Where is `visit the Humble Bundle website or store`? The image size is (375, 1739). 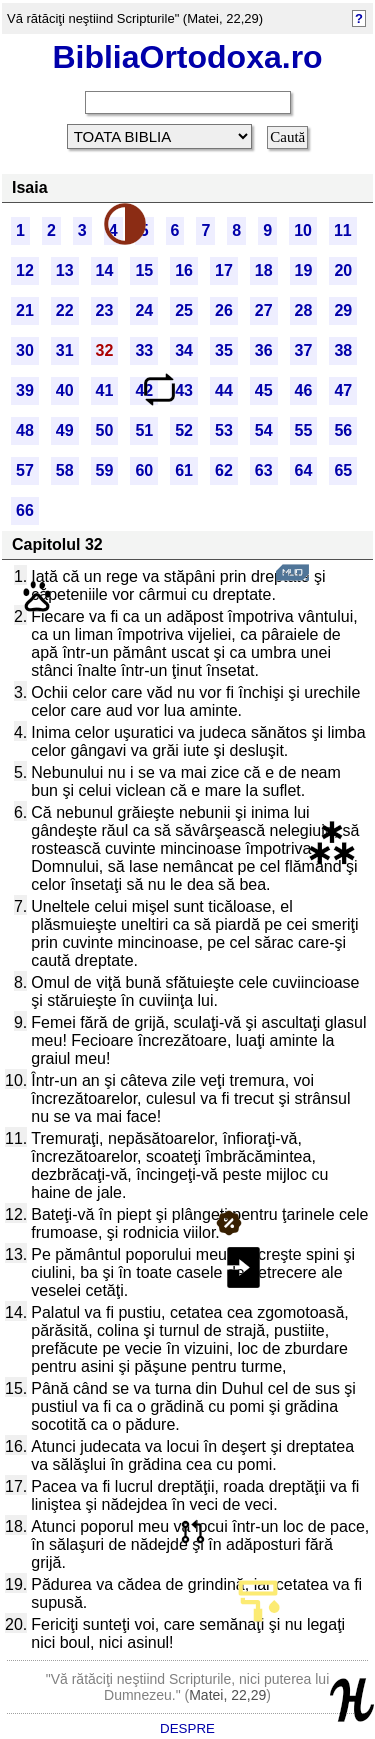
visit the Humble Bundle website or store is located at coordinates (352, 1700).